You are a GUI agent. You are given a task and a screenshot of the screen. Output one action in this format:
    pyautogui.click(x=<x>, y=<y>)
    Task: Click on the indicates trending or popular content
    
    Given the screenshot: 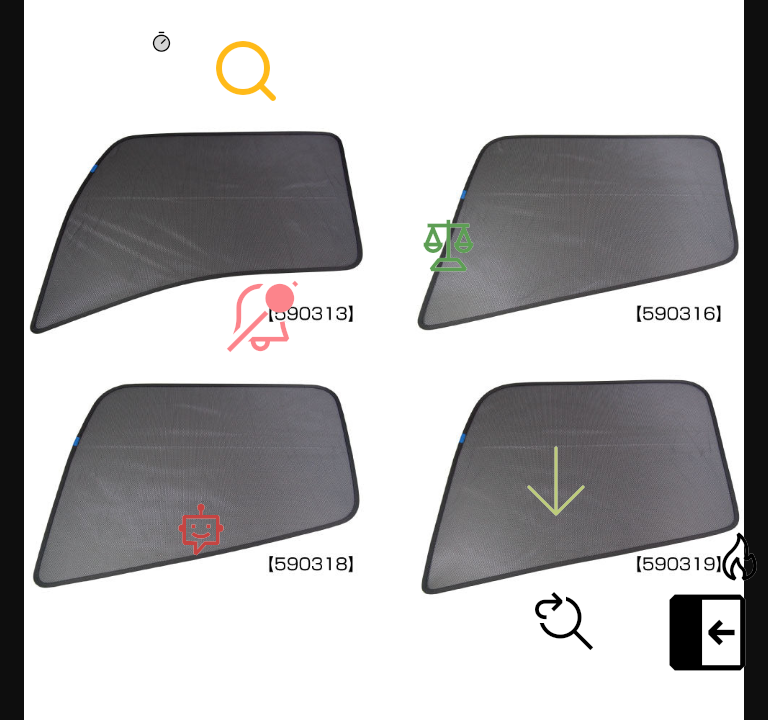 What is the action you would take?
    pyautogui.click(x=739, y=556)
    